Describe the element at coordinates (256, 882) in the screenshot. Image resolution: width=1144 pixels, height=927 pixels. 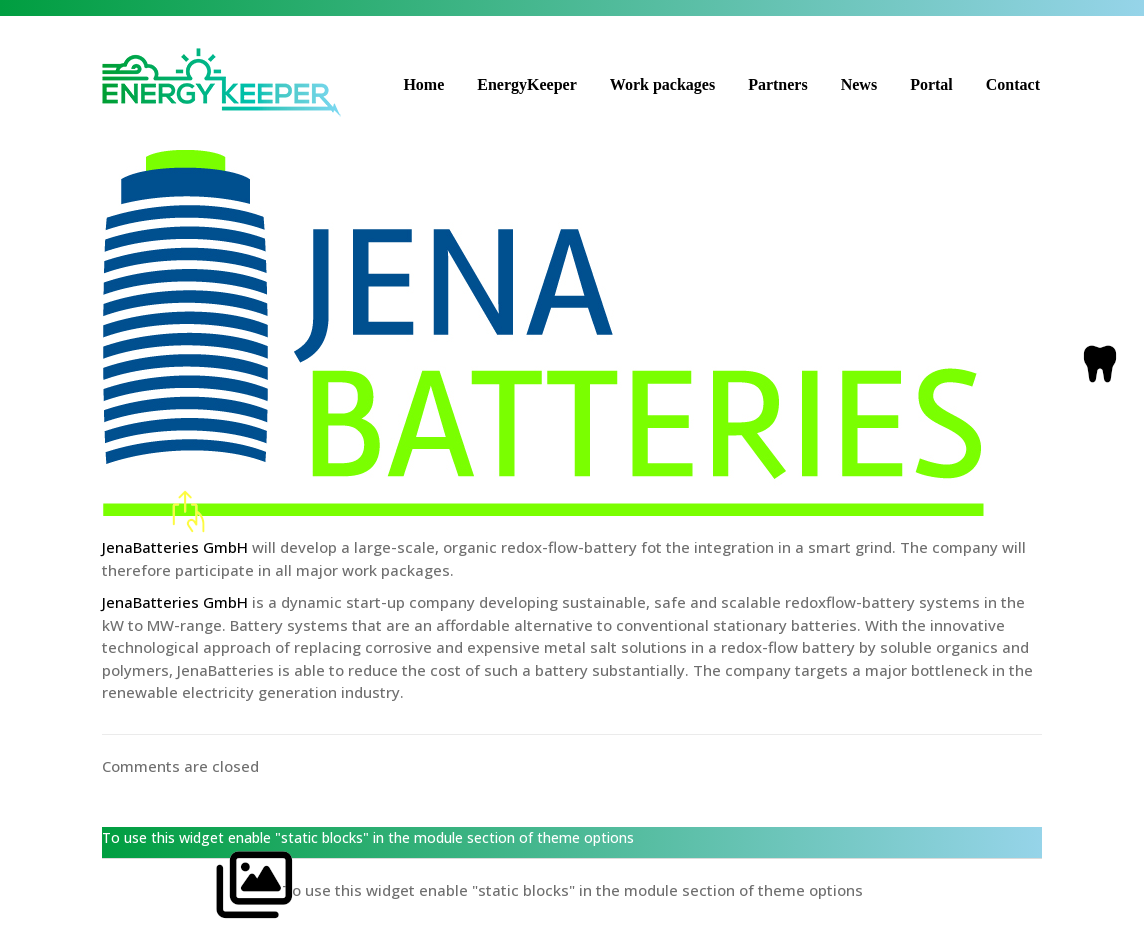
I see `view photo gallery` at that location.